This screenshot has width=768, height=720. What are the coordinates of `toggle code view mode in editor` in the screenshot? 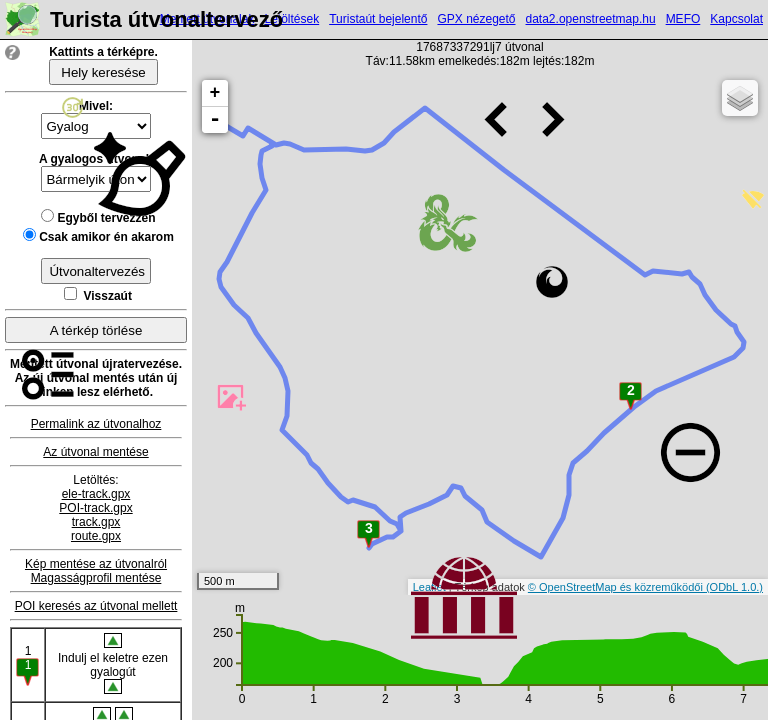 It's located at (524, 119).